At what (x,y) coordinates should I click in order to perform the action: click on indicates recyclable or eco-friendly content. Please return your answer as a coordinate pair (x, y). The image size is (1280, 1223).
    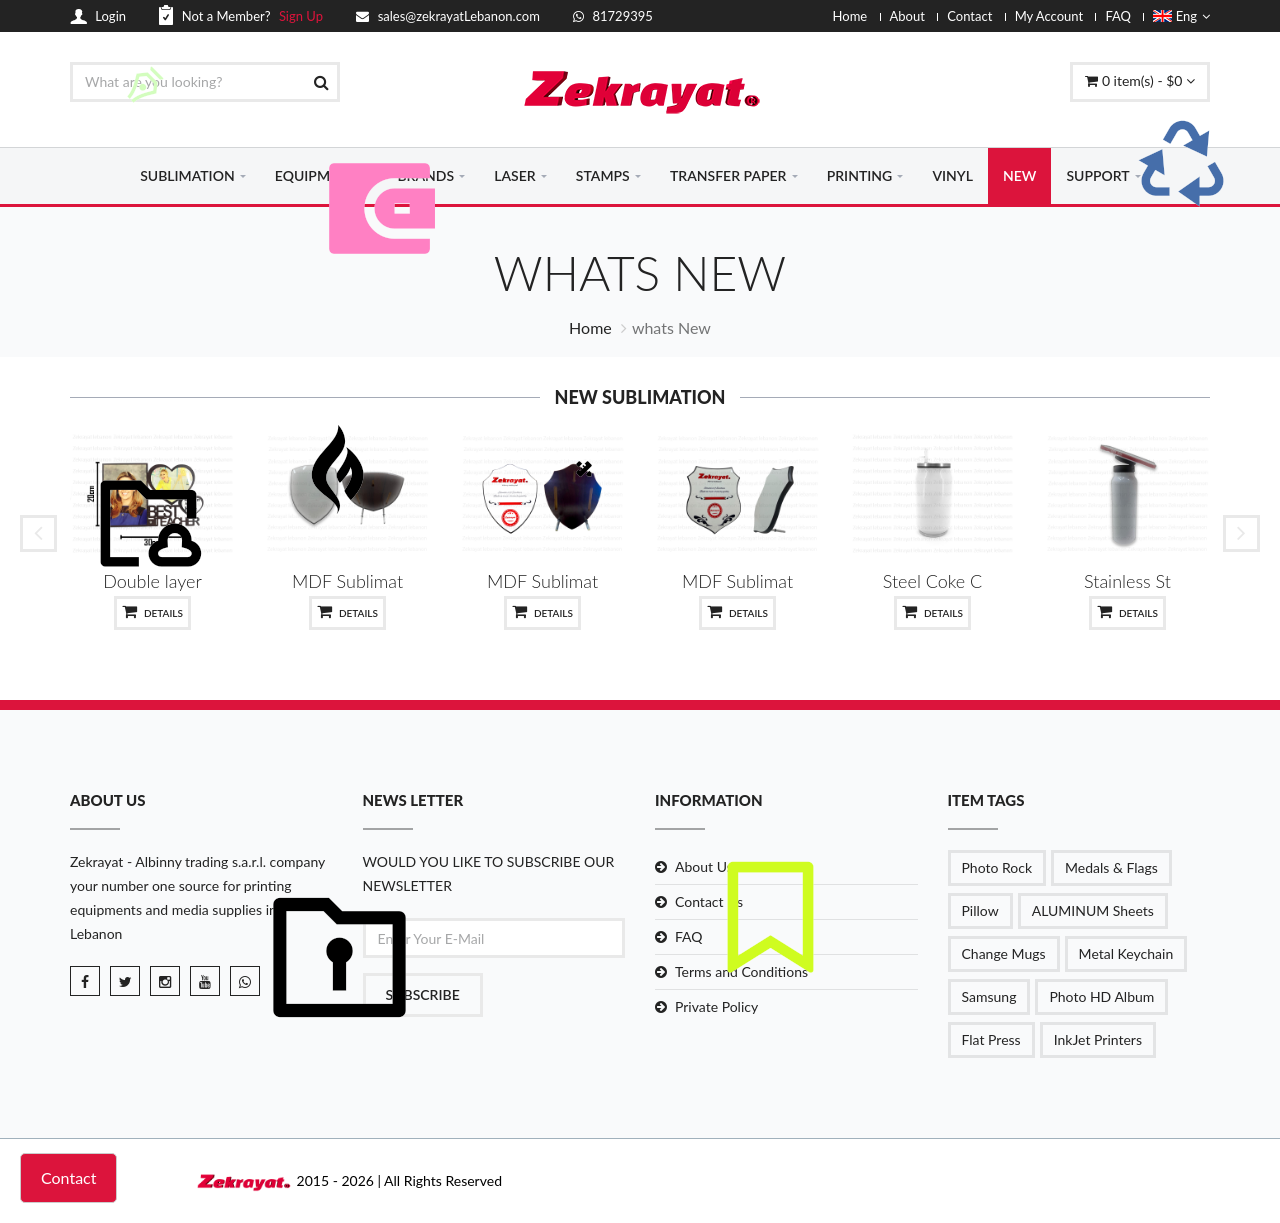
    Looking at the image, I should click on (1182, 161).